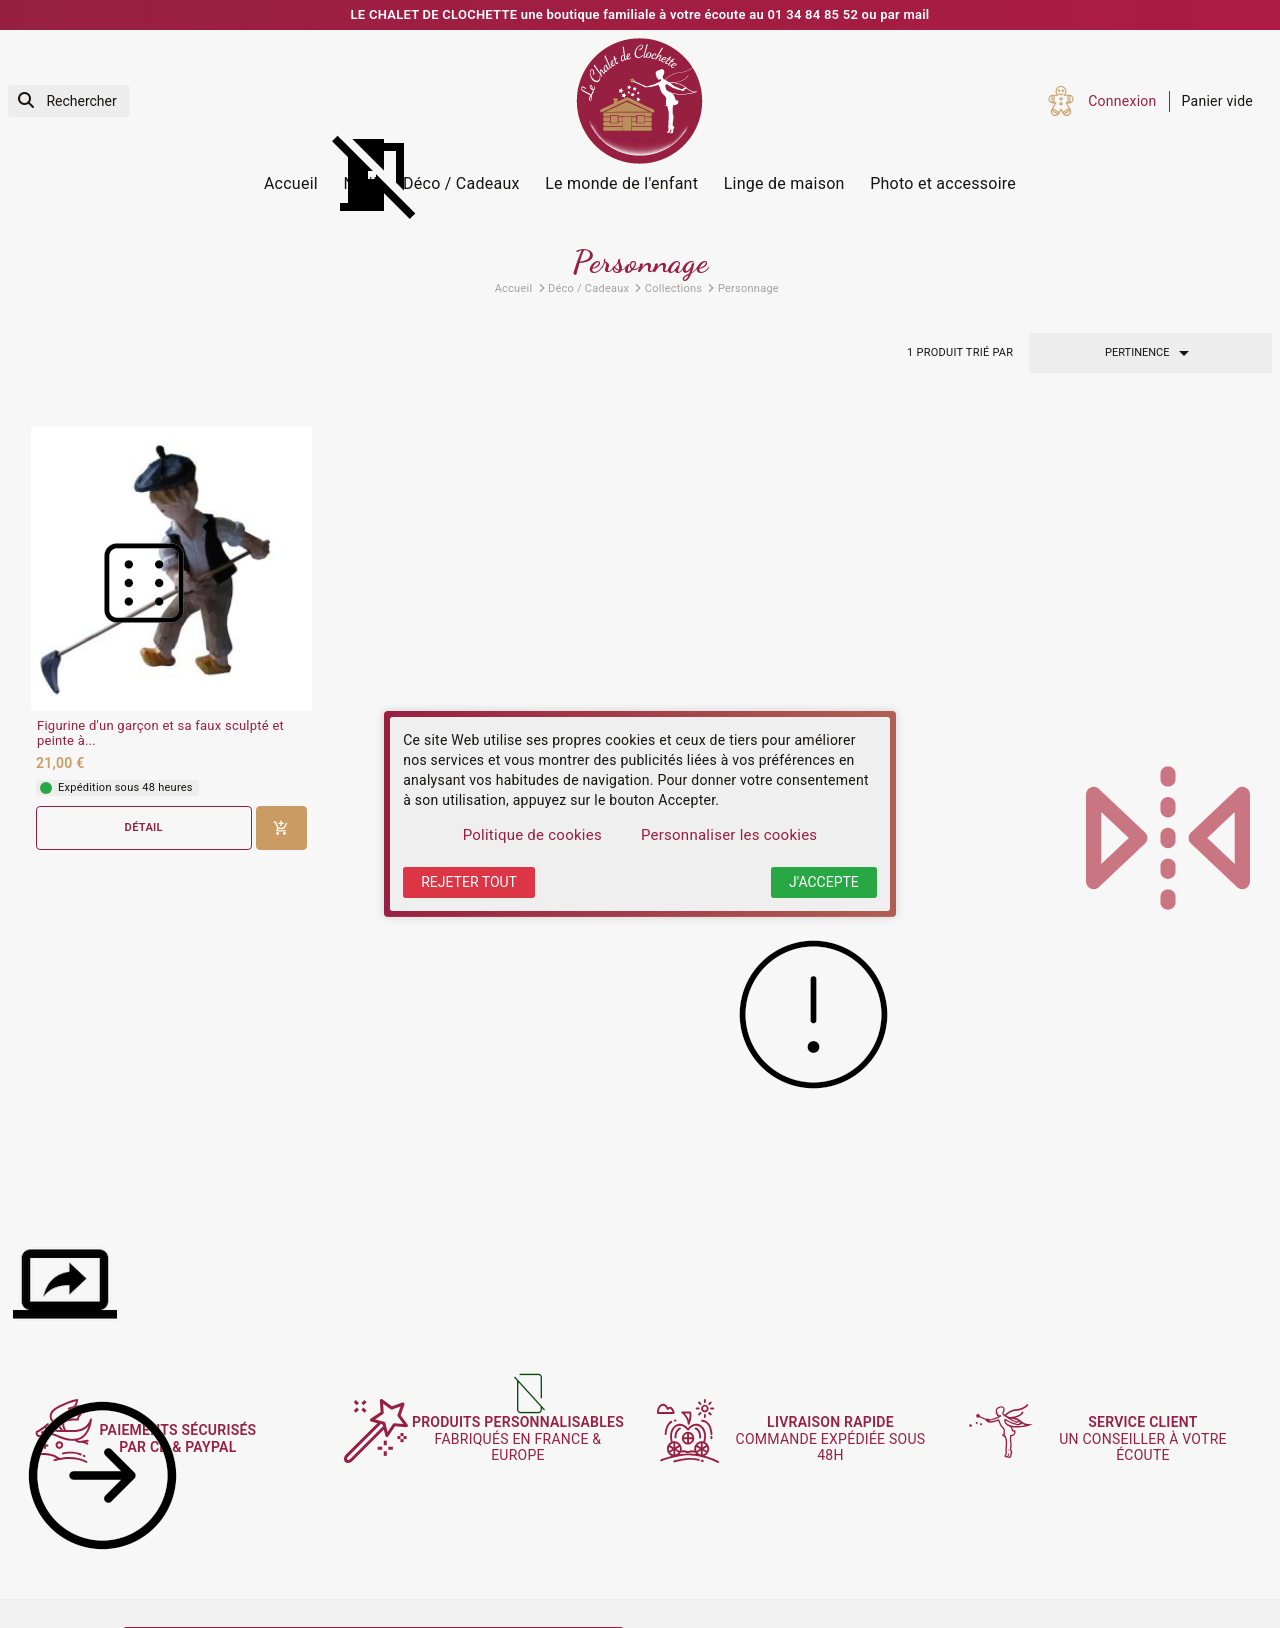  I want to click on indicates a warning or alert condition, so click(813, 1014).